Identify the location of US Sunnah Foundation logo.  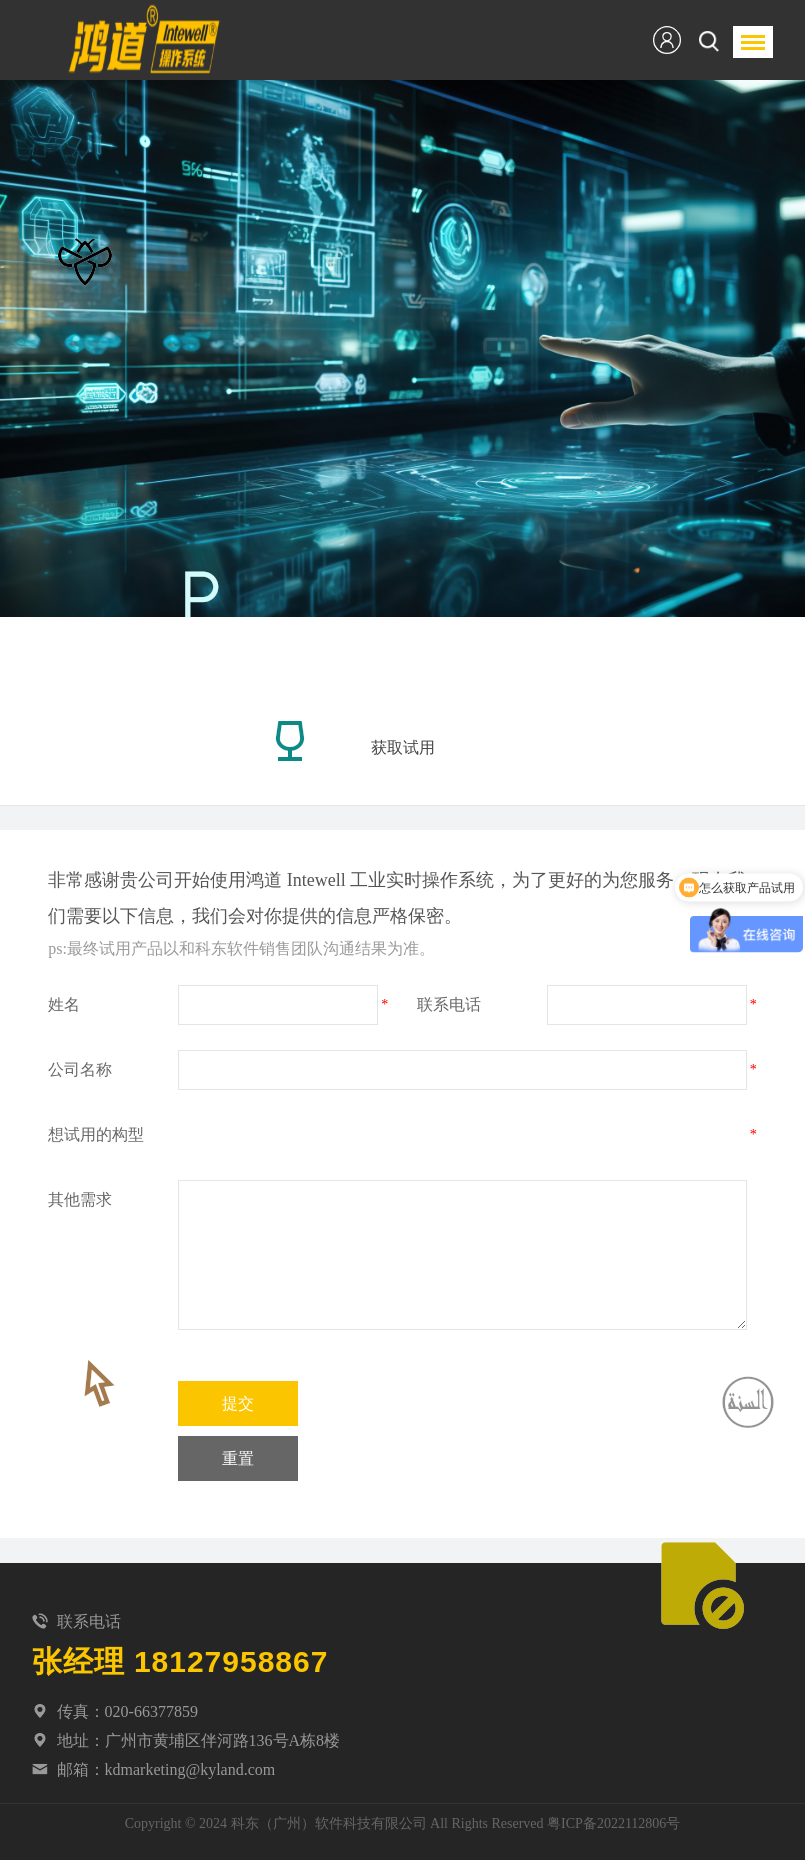
(748, 1401).